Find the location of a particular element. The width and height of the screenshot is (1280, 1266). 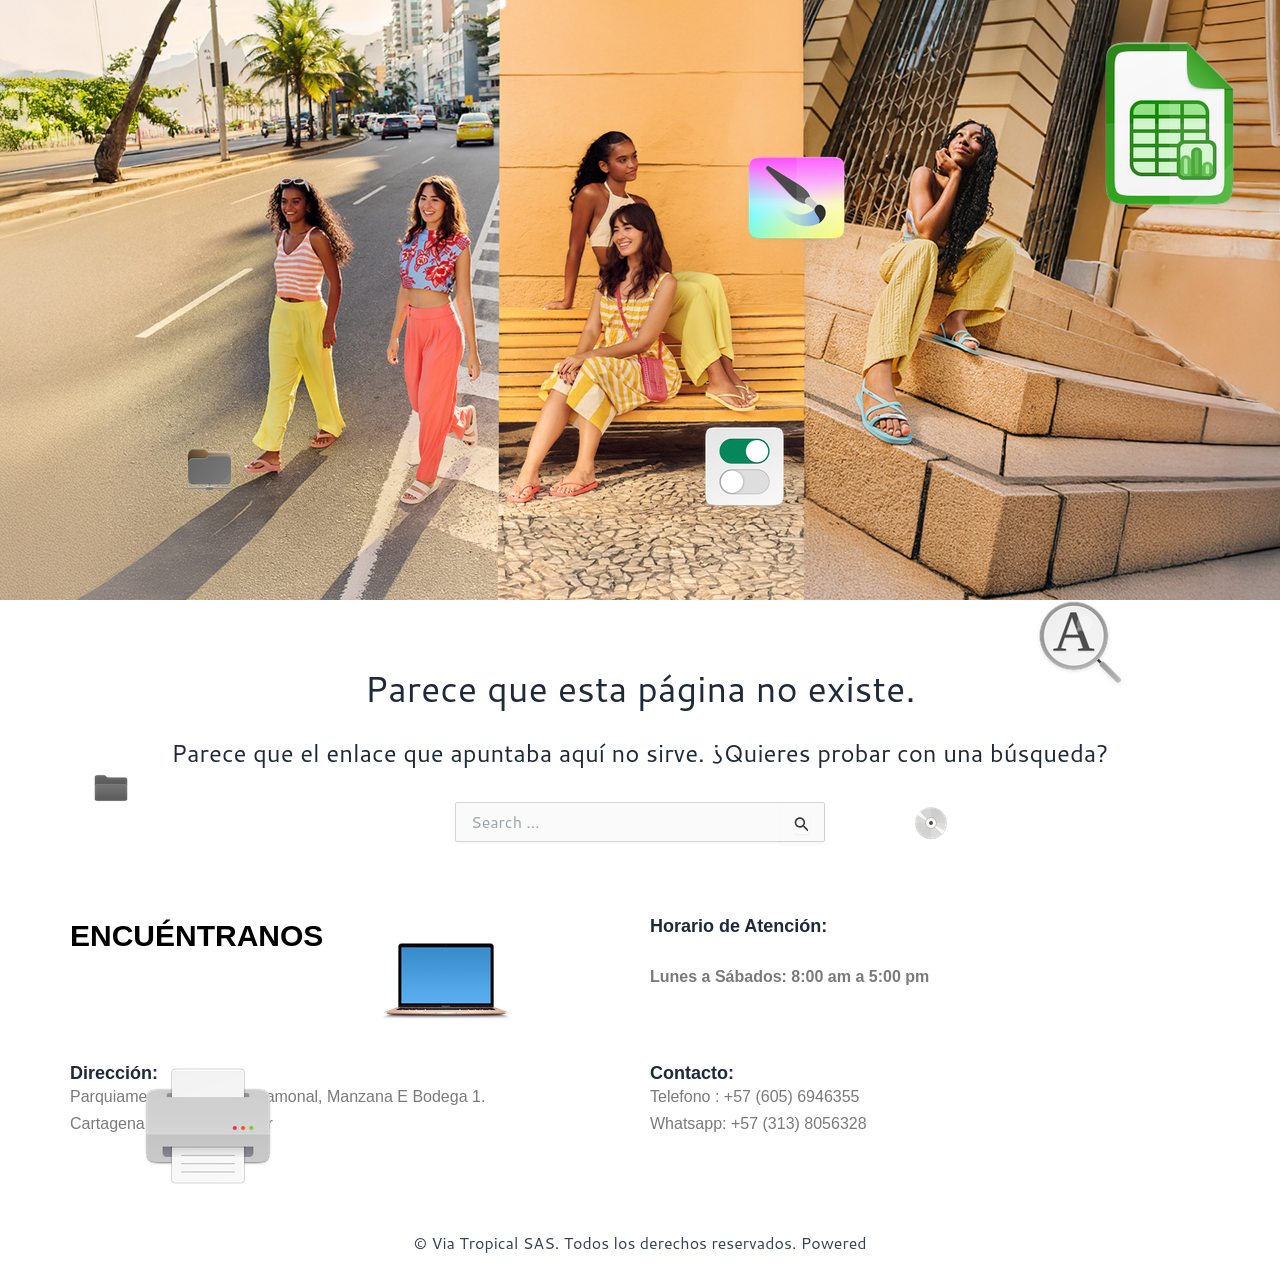

open a Krita project file is located at coordinates (796, 194).